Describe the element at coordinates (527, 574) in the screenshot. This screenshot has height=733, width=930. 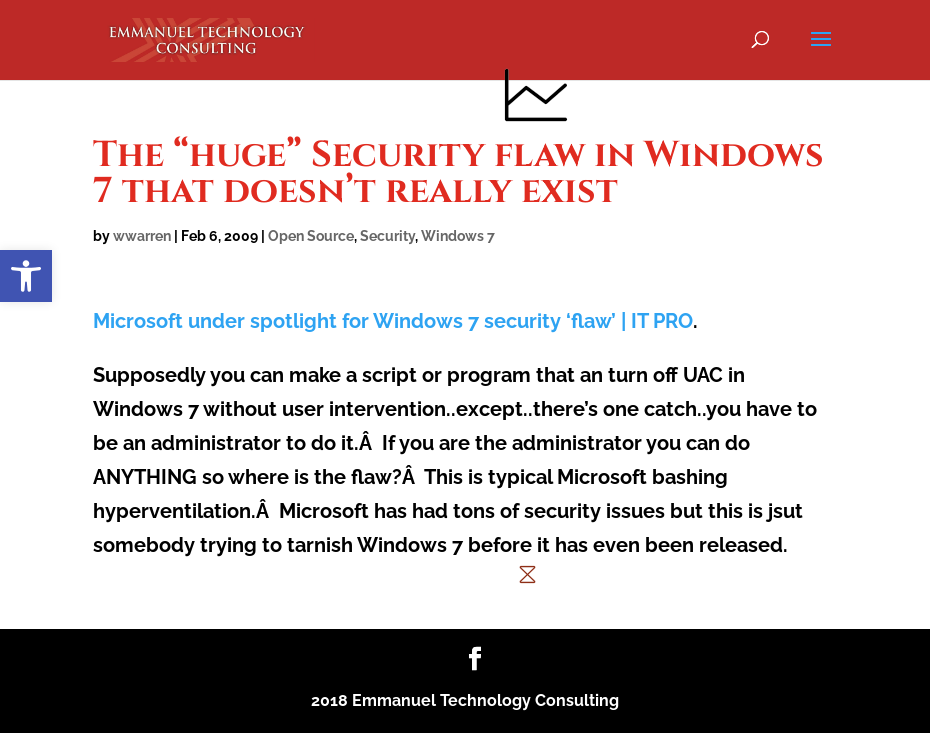
I see `indicates loading or processing in progress` at that location.